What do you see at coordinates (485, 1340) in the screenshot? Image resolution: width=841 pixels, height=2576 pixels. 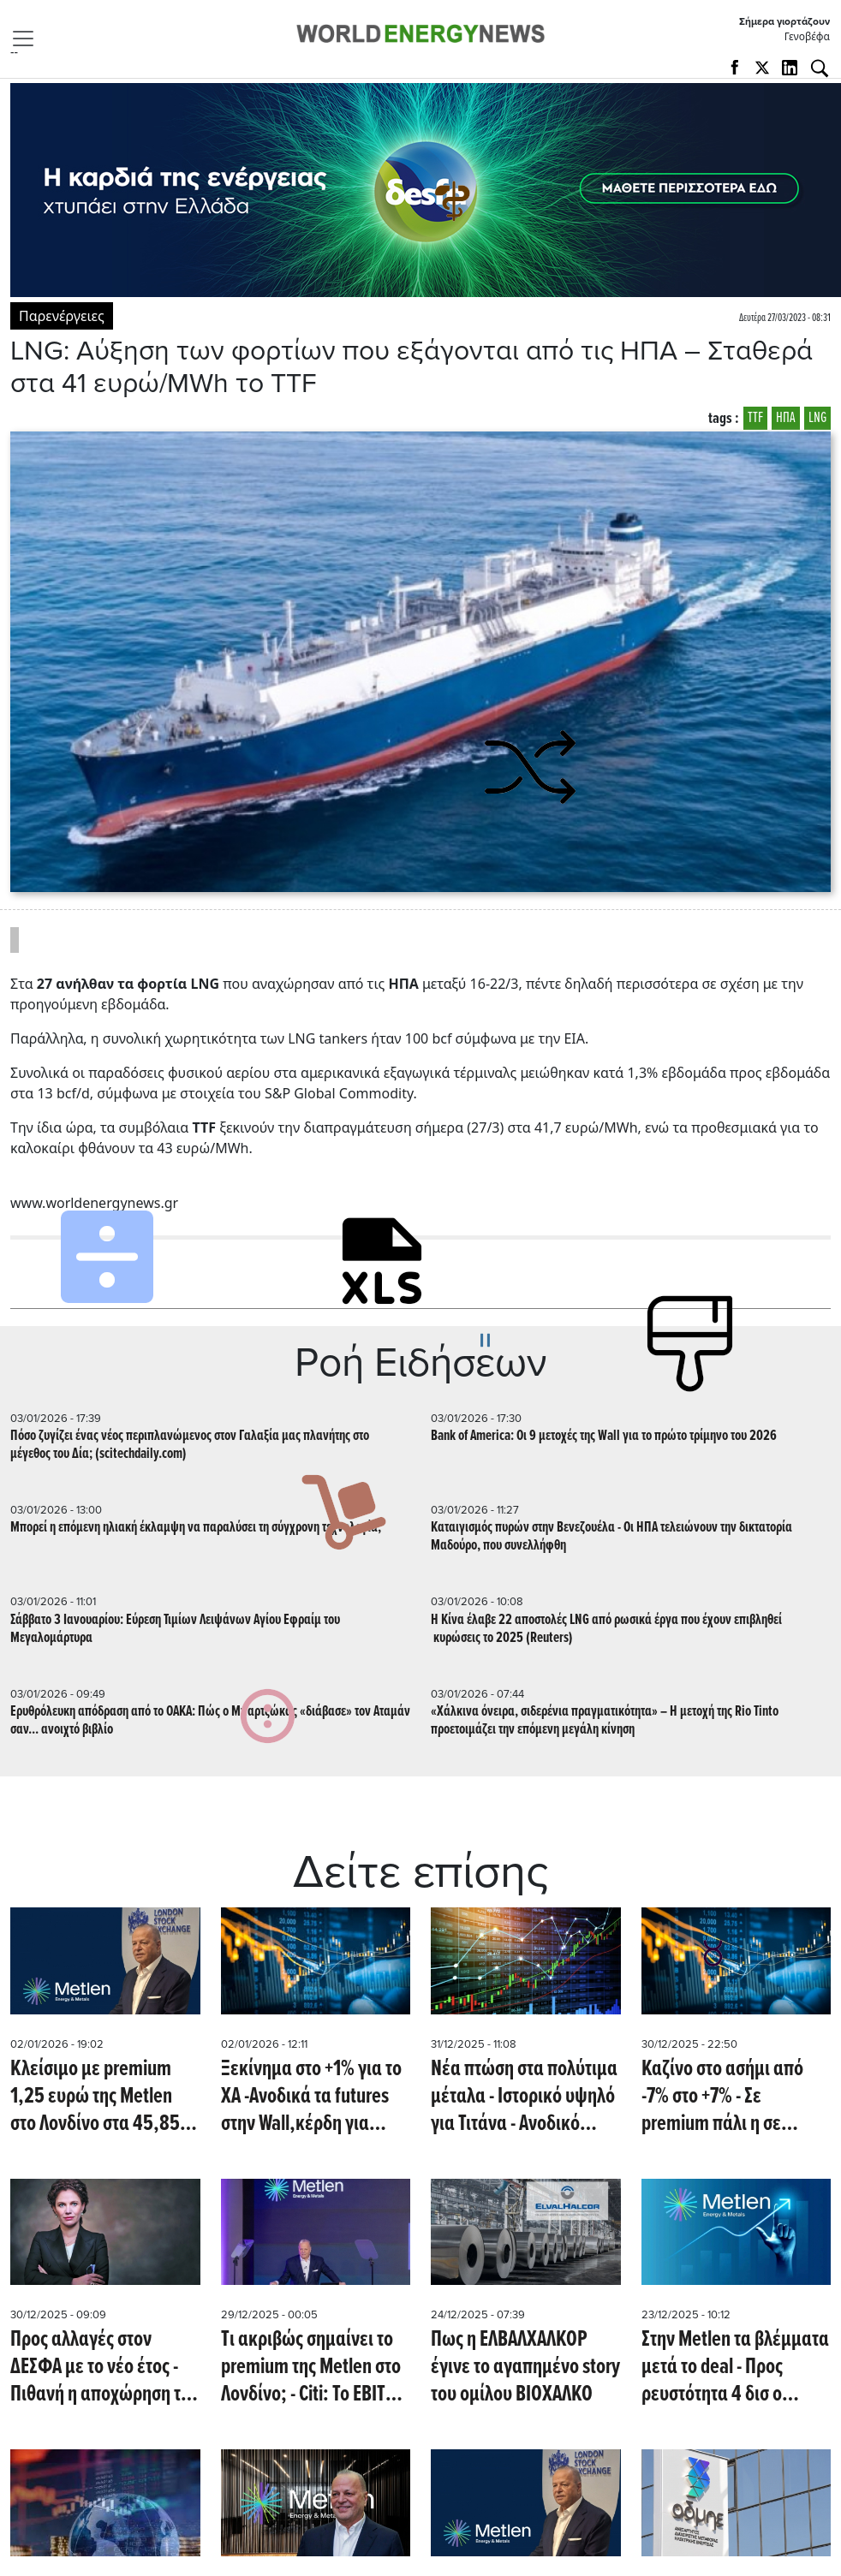 I see `pause media playback` at bounding box center [485, 1340].